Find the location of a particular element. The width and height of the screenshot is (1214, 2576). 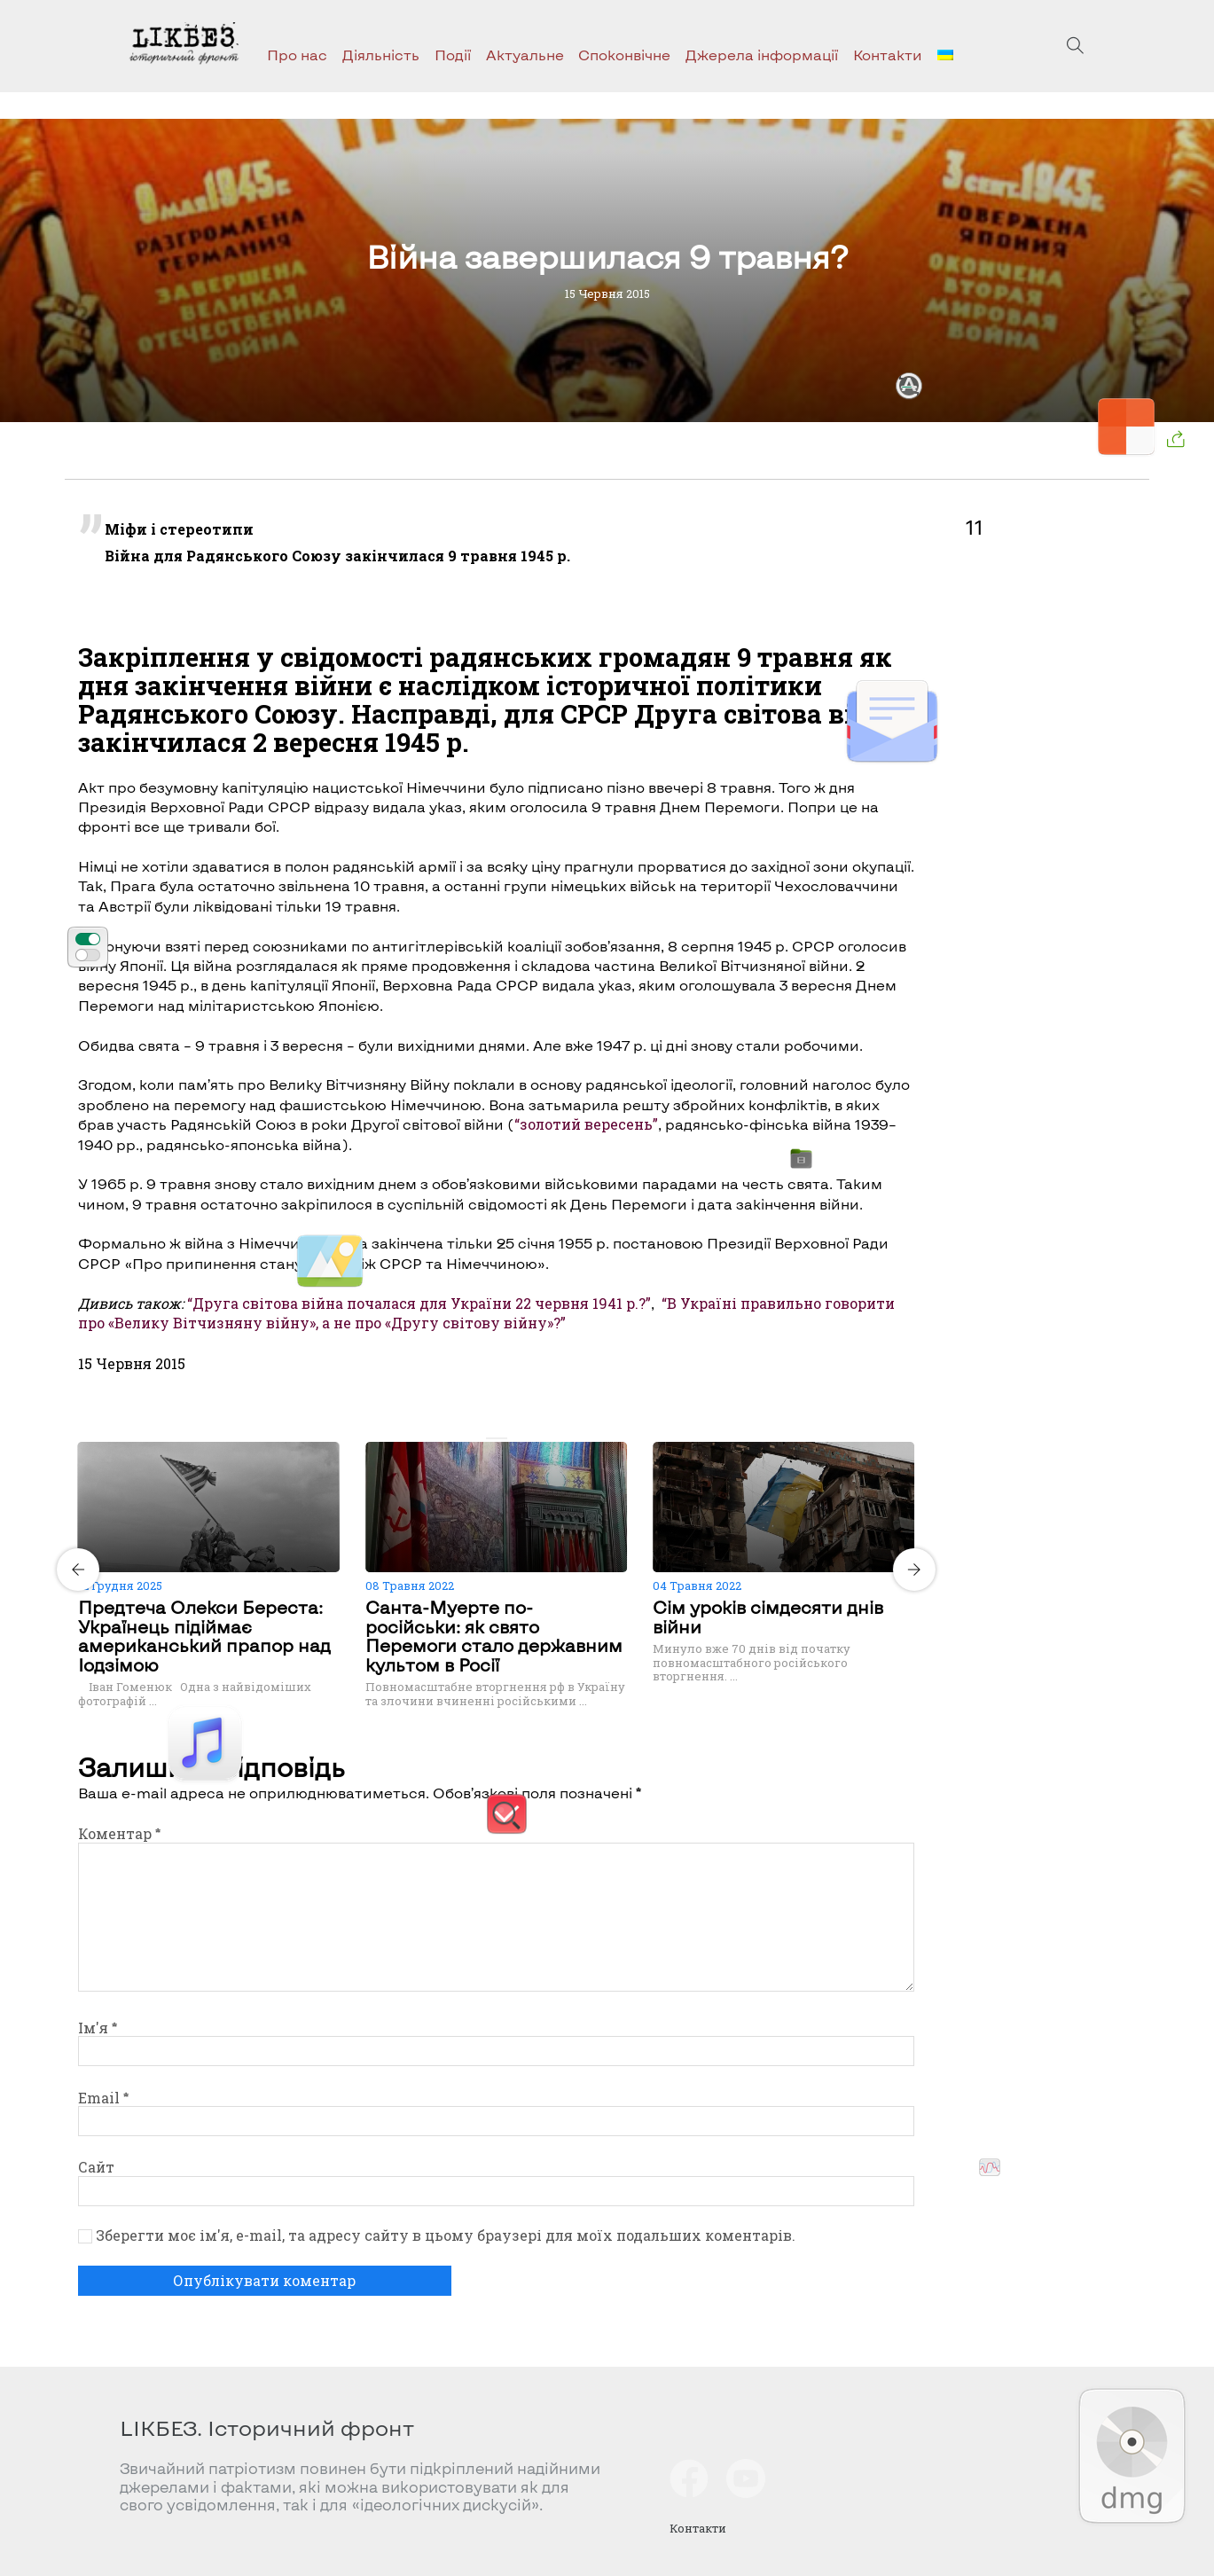

open the photos app is located at coordinates (330, 1261).